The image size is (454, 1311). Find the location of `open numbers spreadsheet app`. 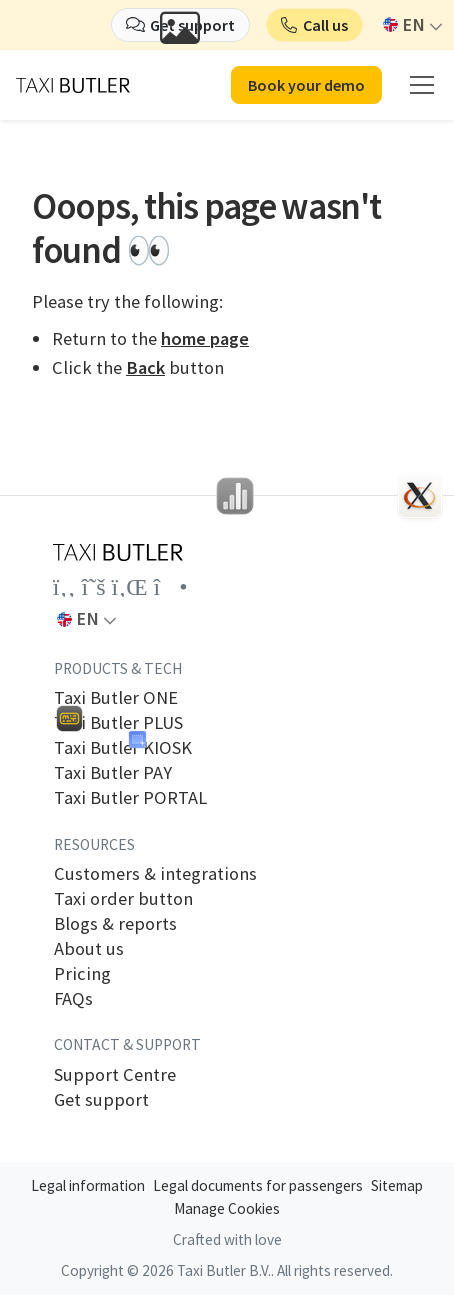

open numbers spreadsheet app is located at coordinates (235, 496).